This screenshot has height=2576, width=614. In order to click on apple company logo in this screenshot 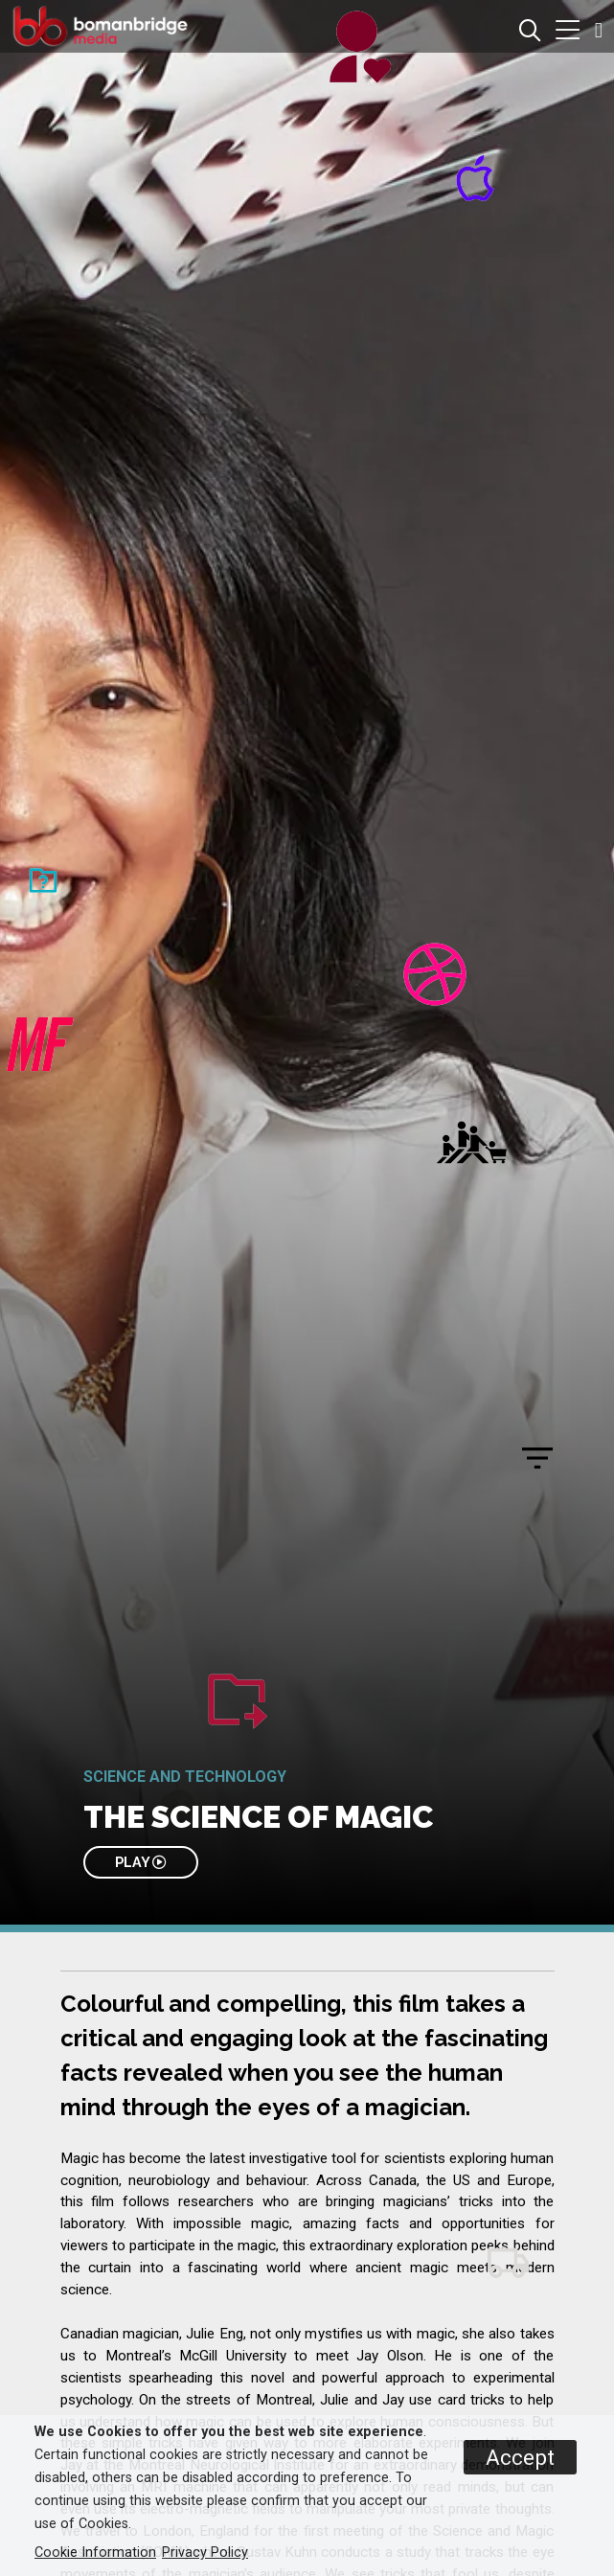, I will do `click(476, 178)`.